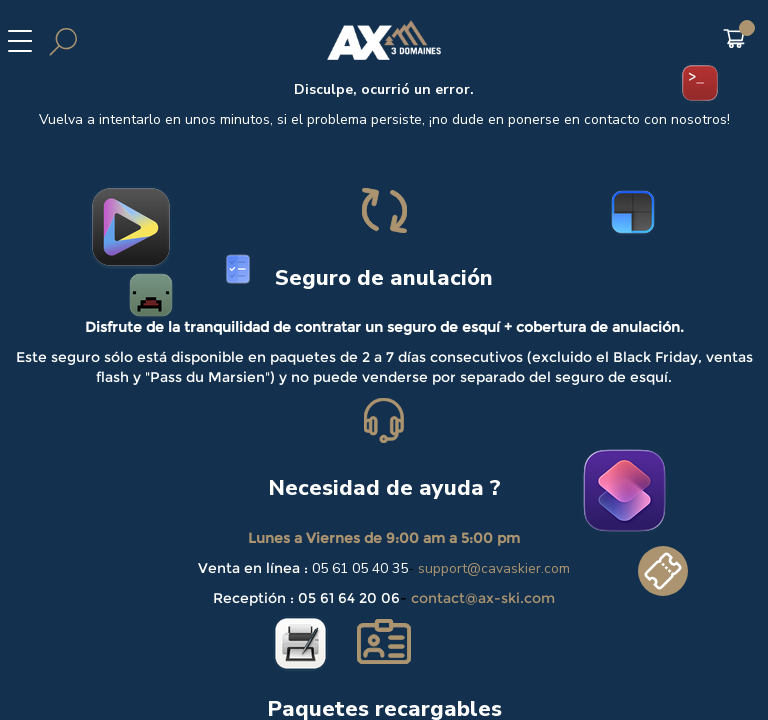 This screenshot has width=768, height=720. Describe the element at coordinates (131, 227) in the screenshot. I see `open glide media player app` at that location.